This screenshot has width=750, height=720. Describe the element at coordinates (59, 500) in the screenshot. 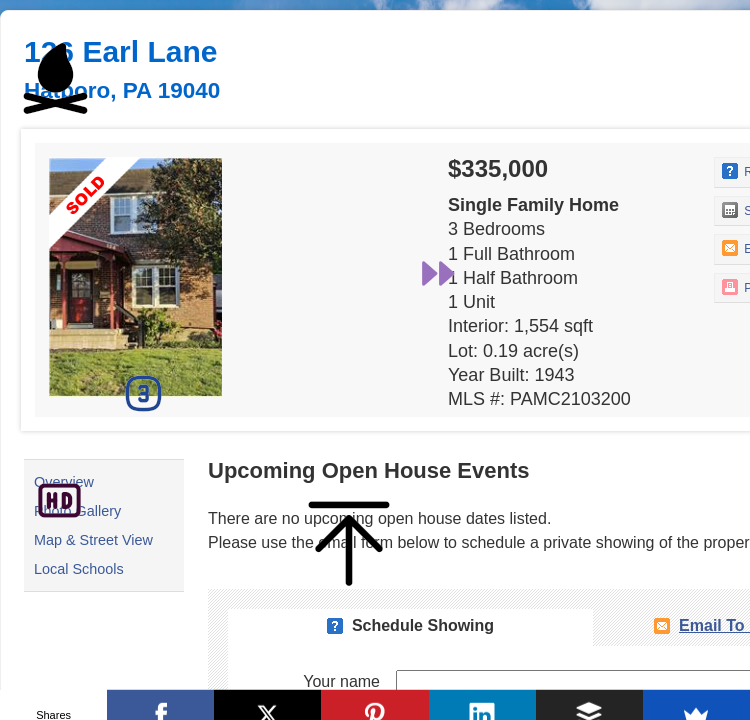

I see `indicates high definition video quality` at that location.